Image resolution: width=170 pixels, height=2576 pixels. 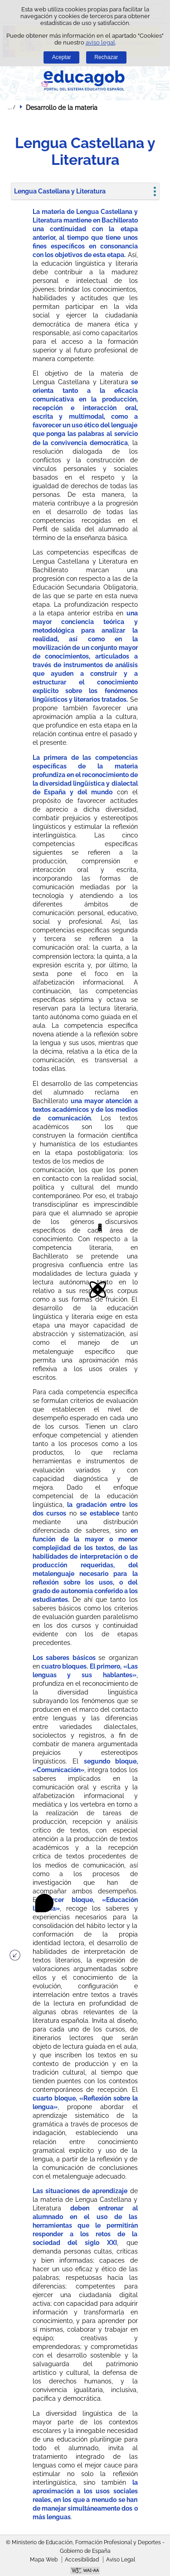 I want to click on open chat or messaging, so click(x=44, y=1903).